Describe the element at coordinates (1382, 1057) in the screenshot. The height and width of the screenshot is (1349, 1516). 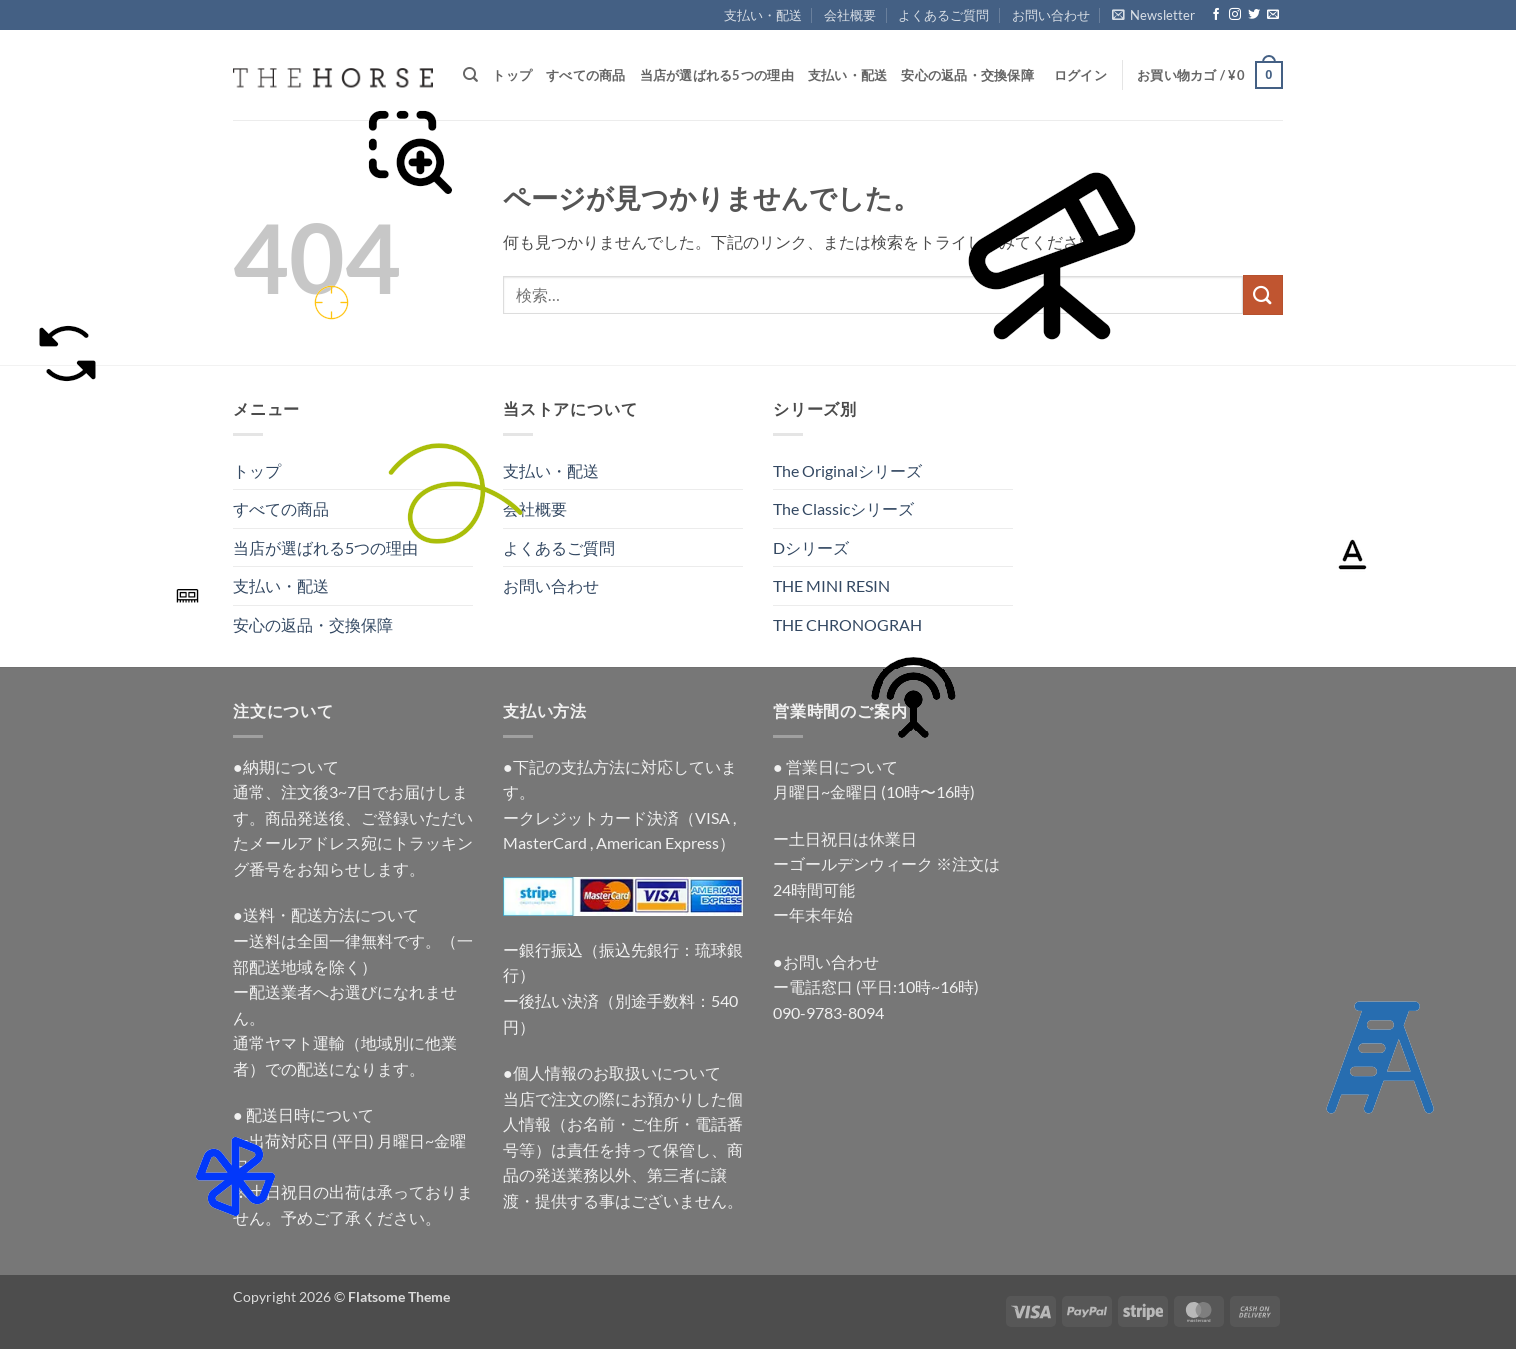
I see `access tools or equipment section` at that location.